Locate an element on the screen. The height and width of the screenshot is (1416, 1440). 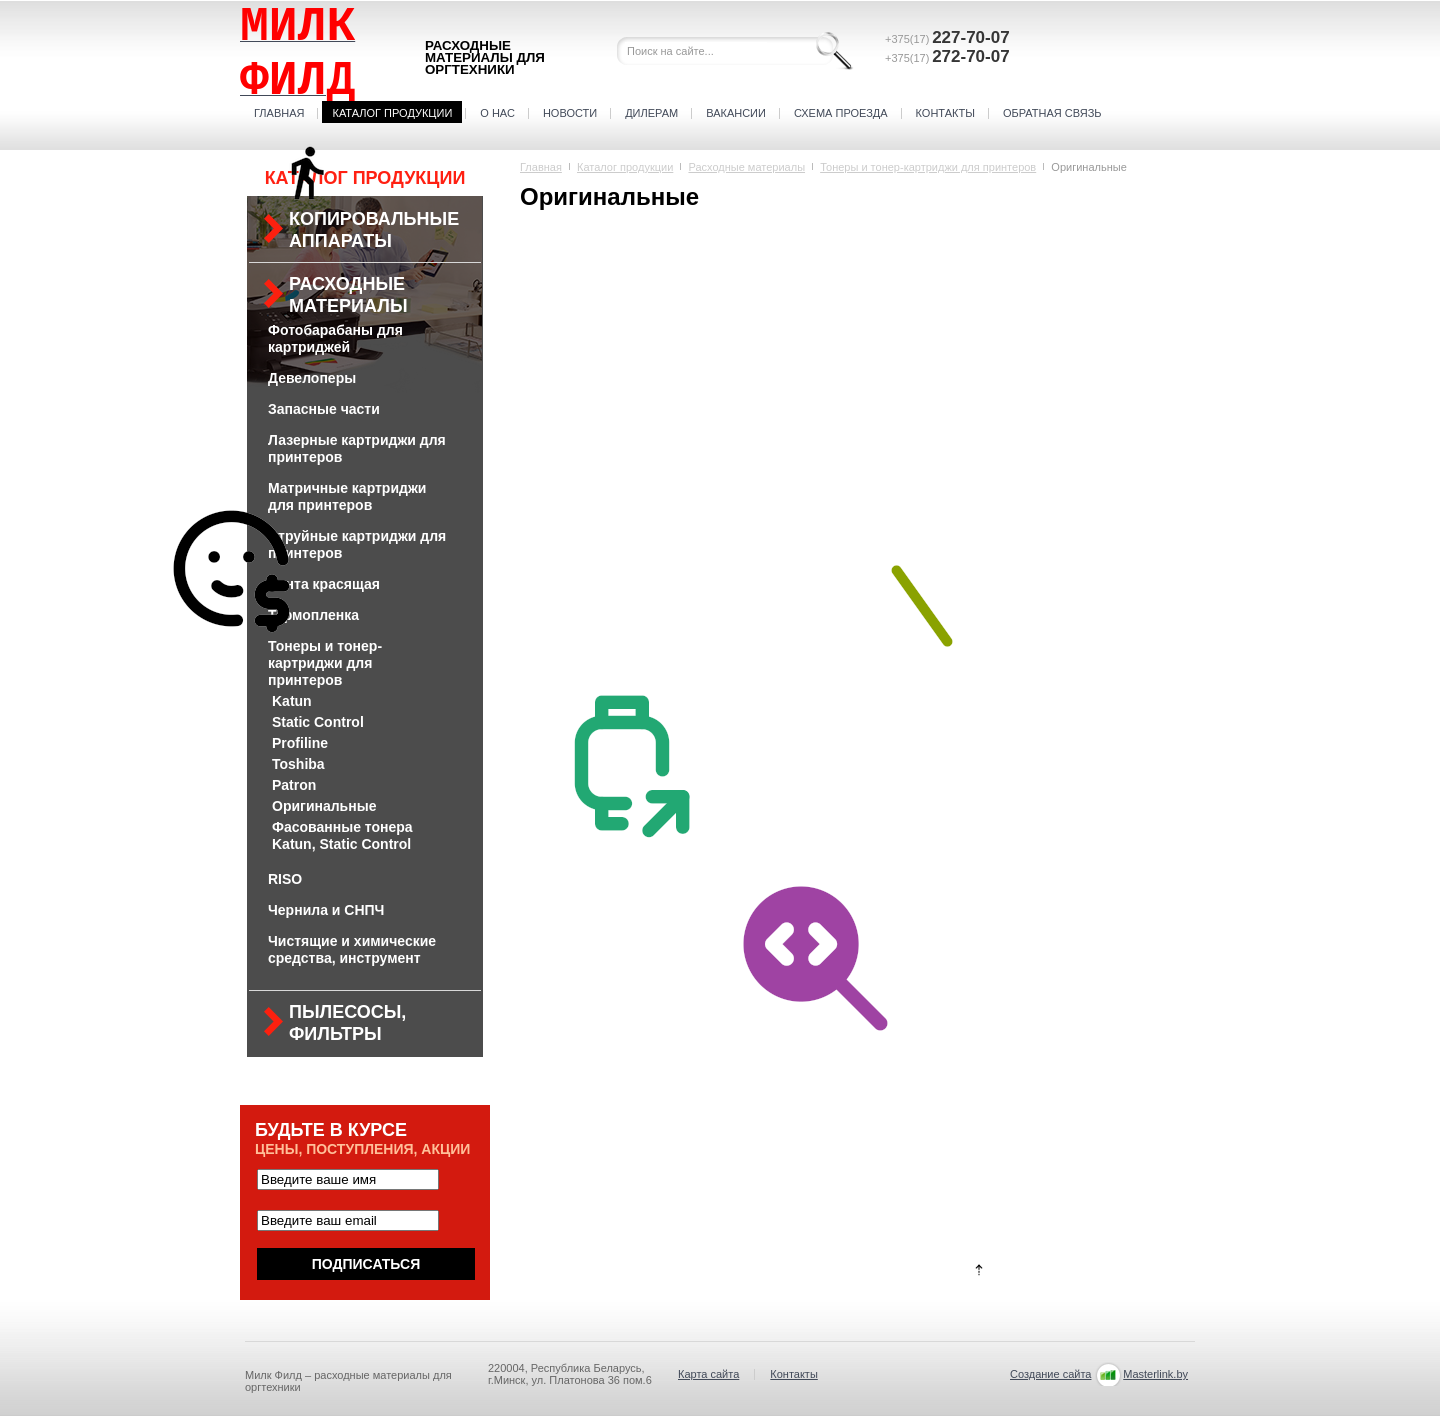
search or inspect code is located at coordinates (815, 958).